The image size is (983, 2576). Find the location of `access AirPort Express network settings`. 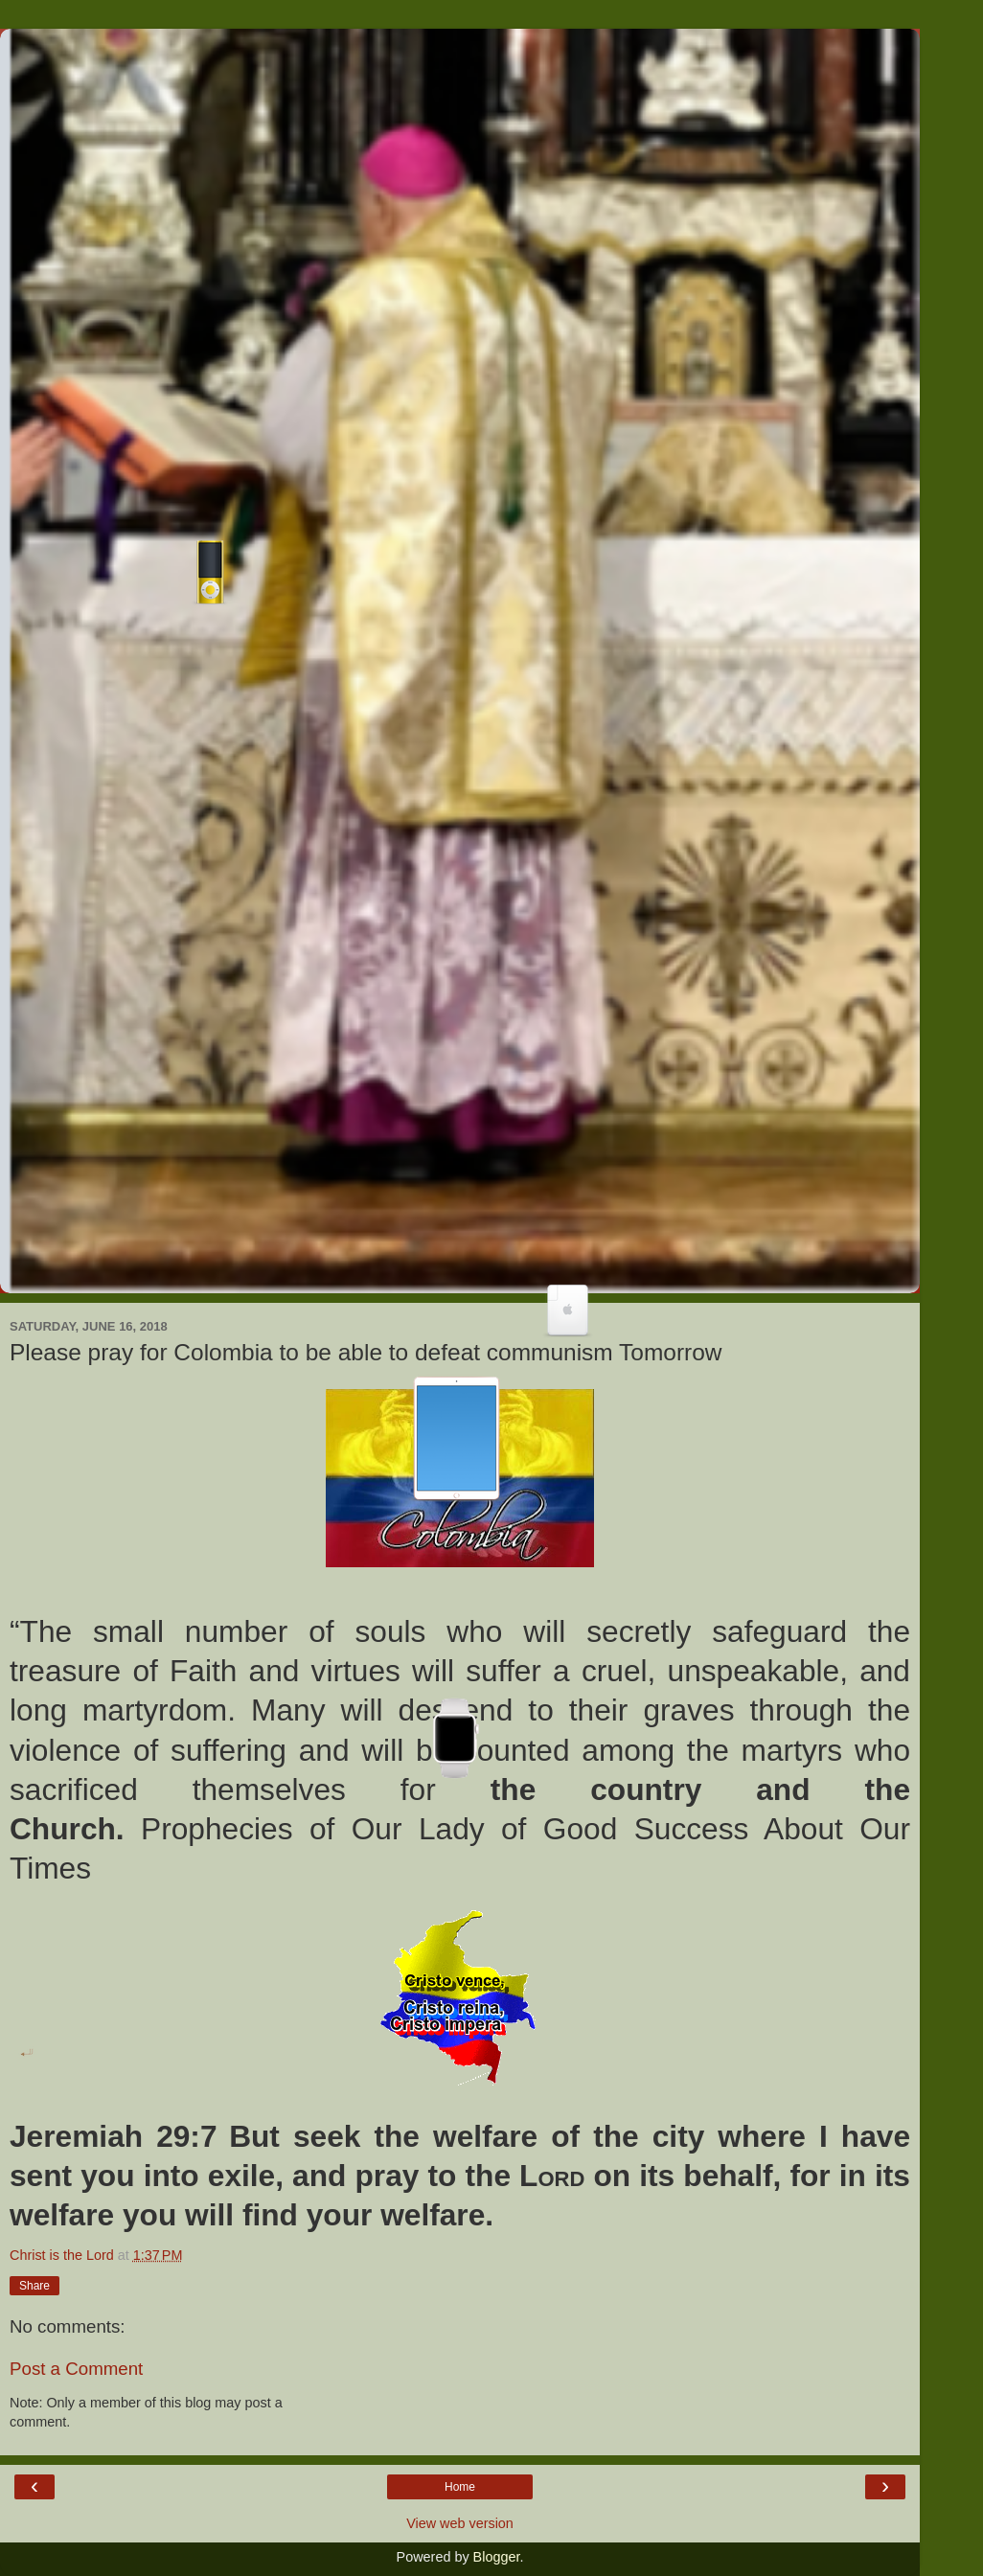

access AirPort Express network settings is located at coordinates (567, 1310).